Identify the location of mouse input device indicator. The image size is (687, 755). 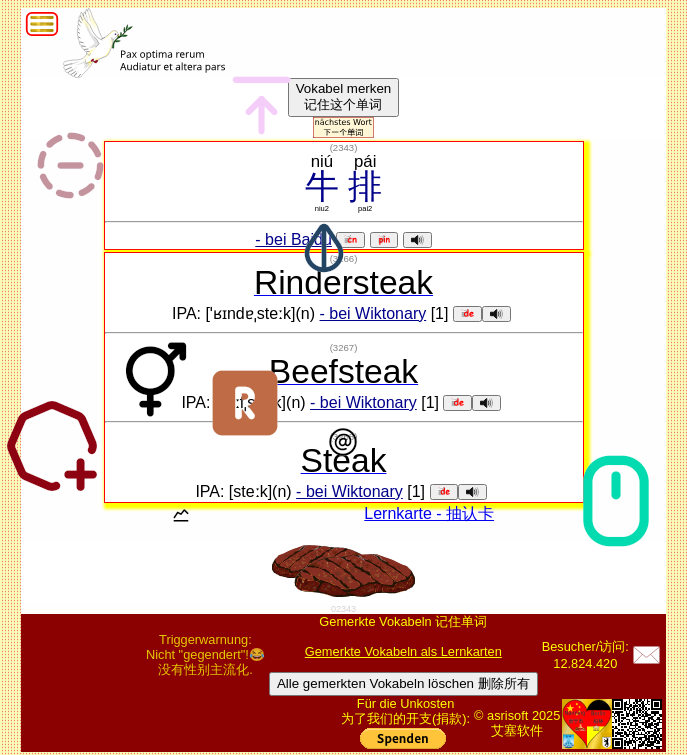
(616, 501).